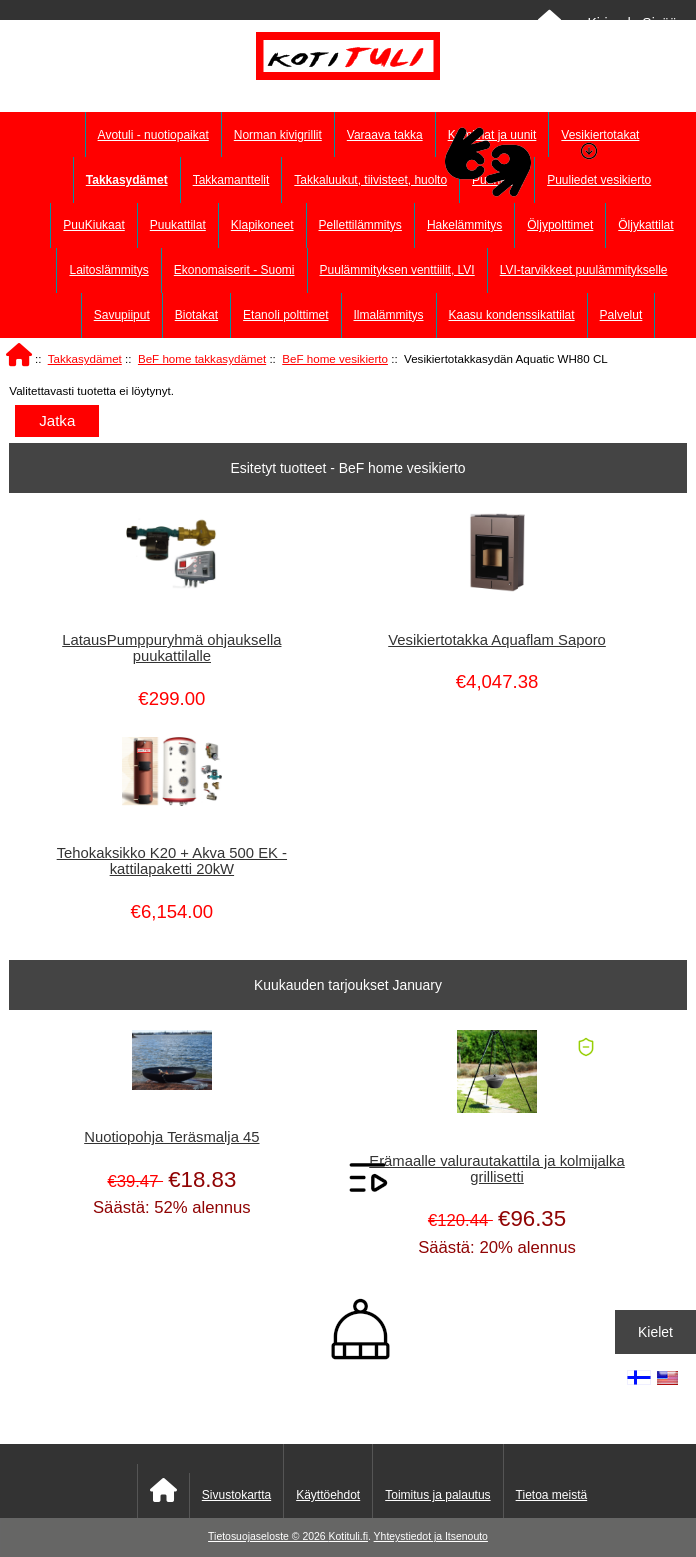 The height and width of the screenshot is (1557, 696). What do you see at coordinates (488, 162) in the screenshot?
I see `enable sign language interpretation` at bounding box center [488, 162].